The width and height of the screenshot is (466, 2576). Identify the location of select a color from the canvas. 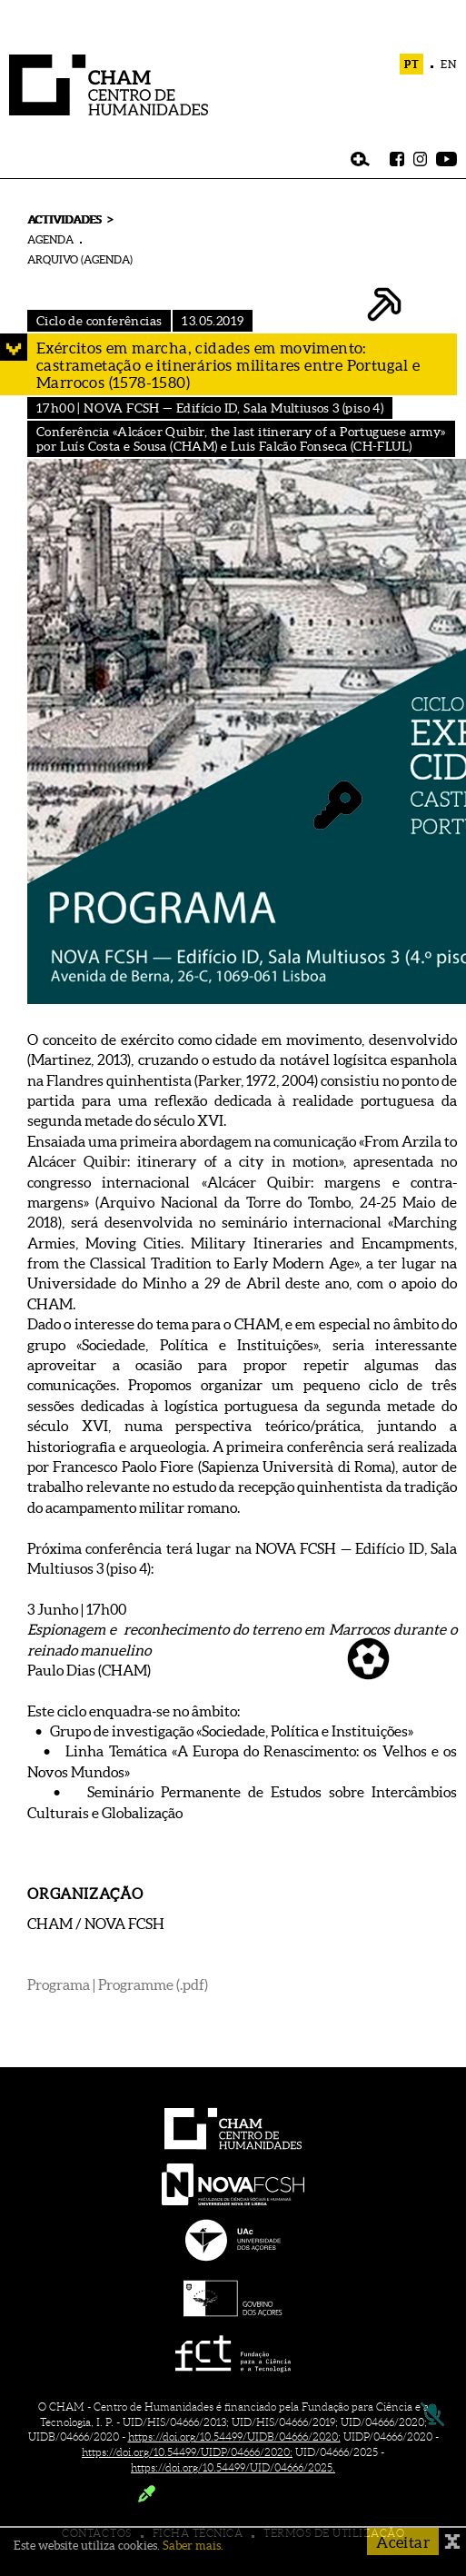
(146, 2493).